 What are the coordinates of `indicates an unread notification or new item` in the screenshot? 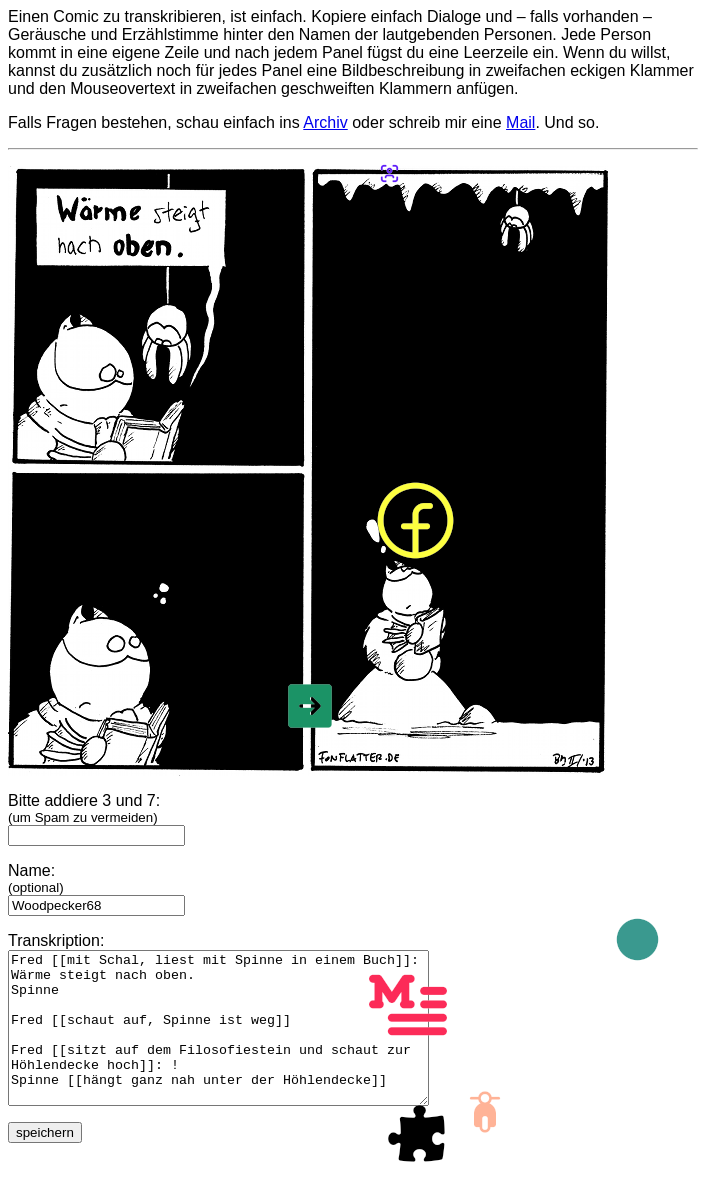 It's located at (637, 939).